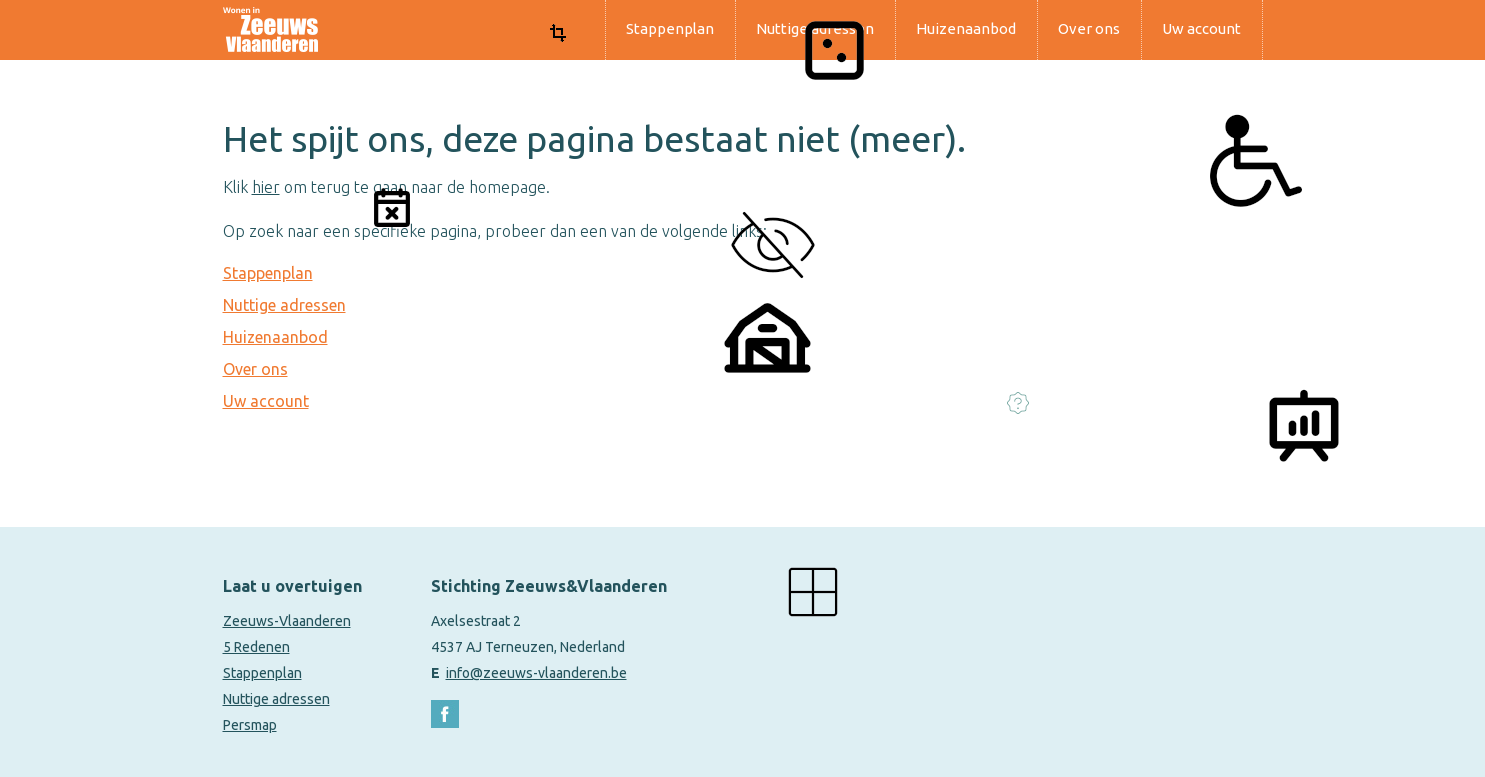 Image resolution: width=1485 pixels, height=777 pixels. Describe the element at coordinates (558, 33) in the screenshot. I see `transform or resize an image` at that location.